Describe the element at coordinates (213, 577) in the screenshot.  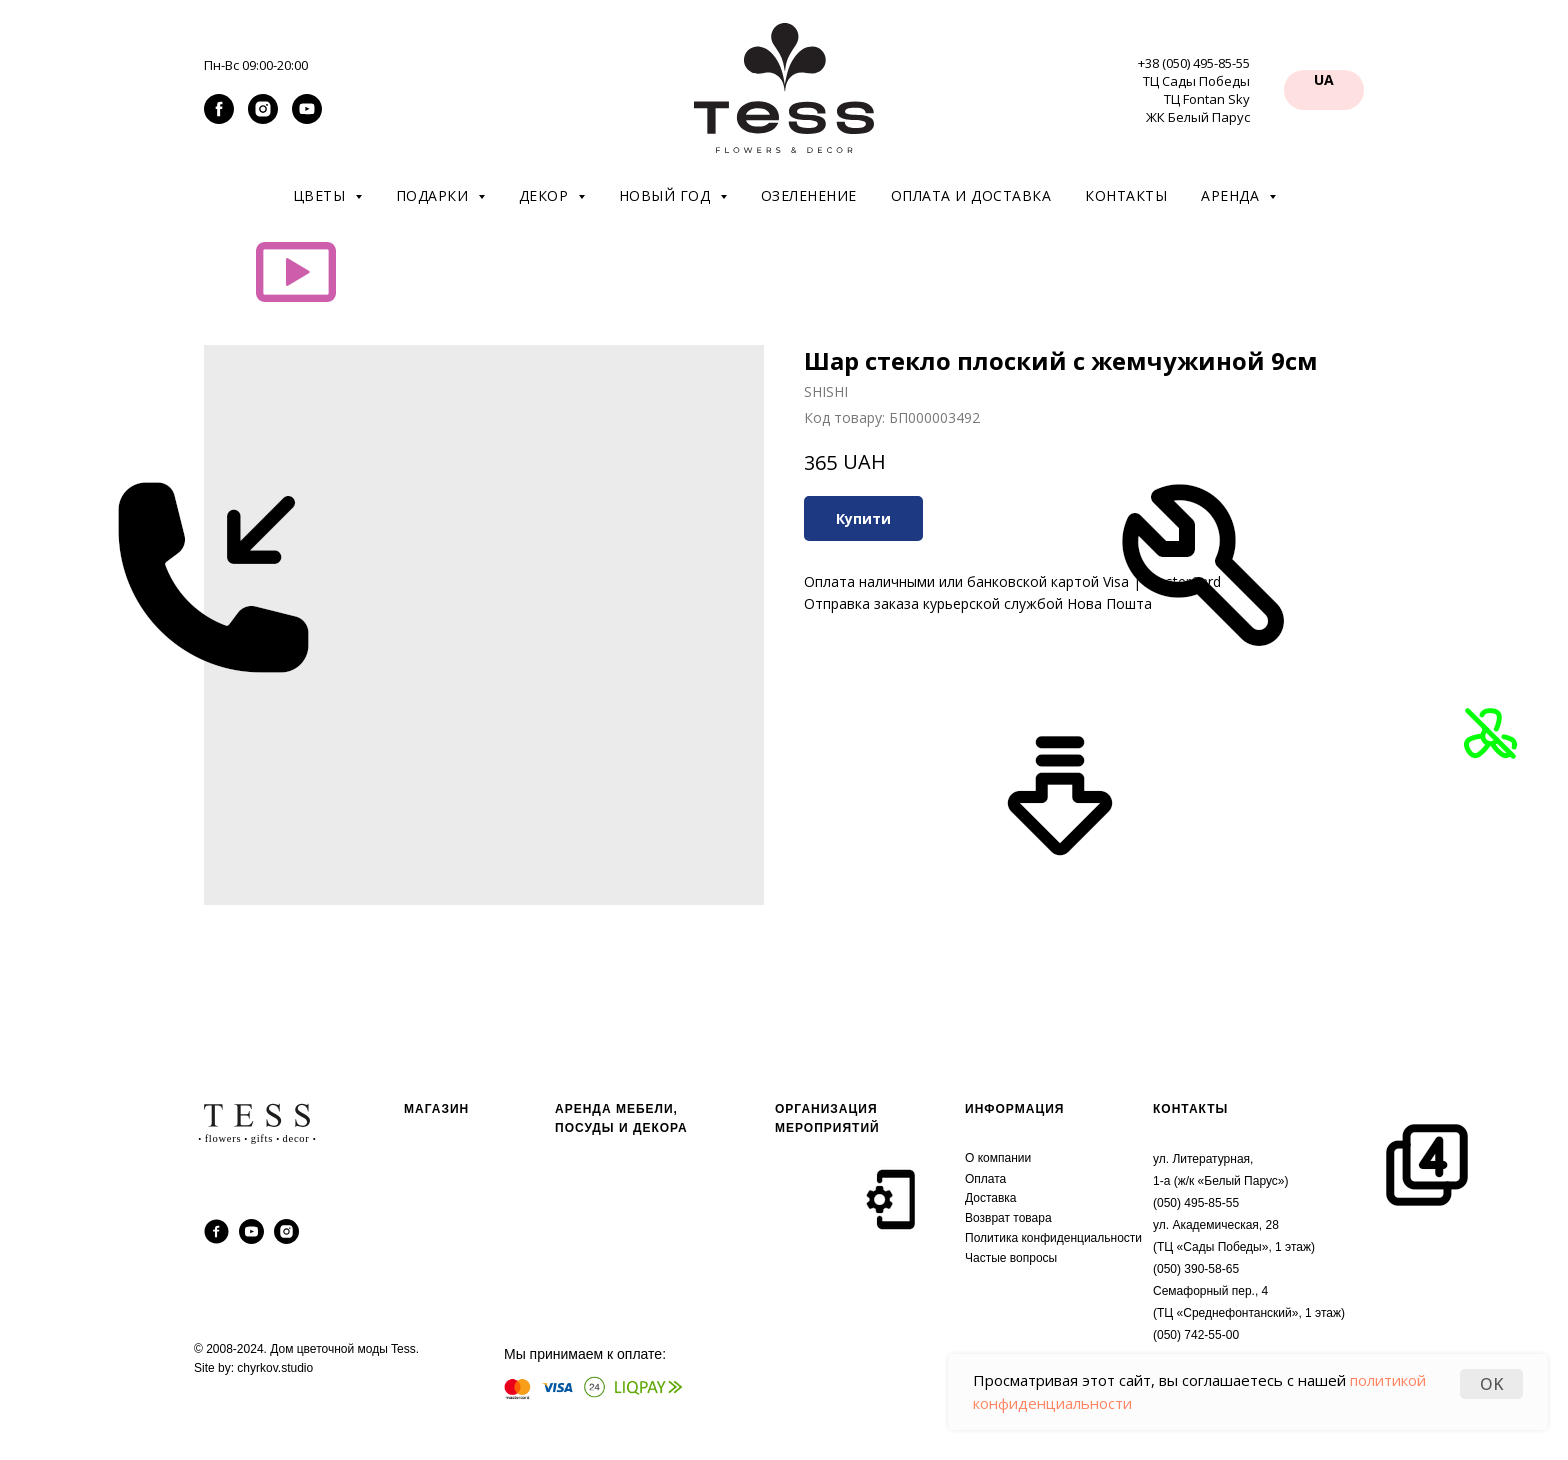
I see `incoming call notification` at that location.